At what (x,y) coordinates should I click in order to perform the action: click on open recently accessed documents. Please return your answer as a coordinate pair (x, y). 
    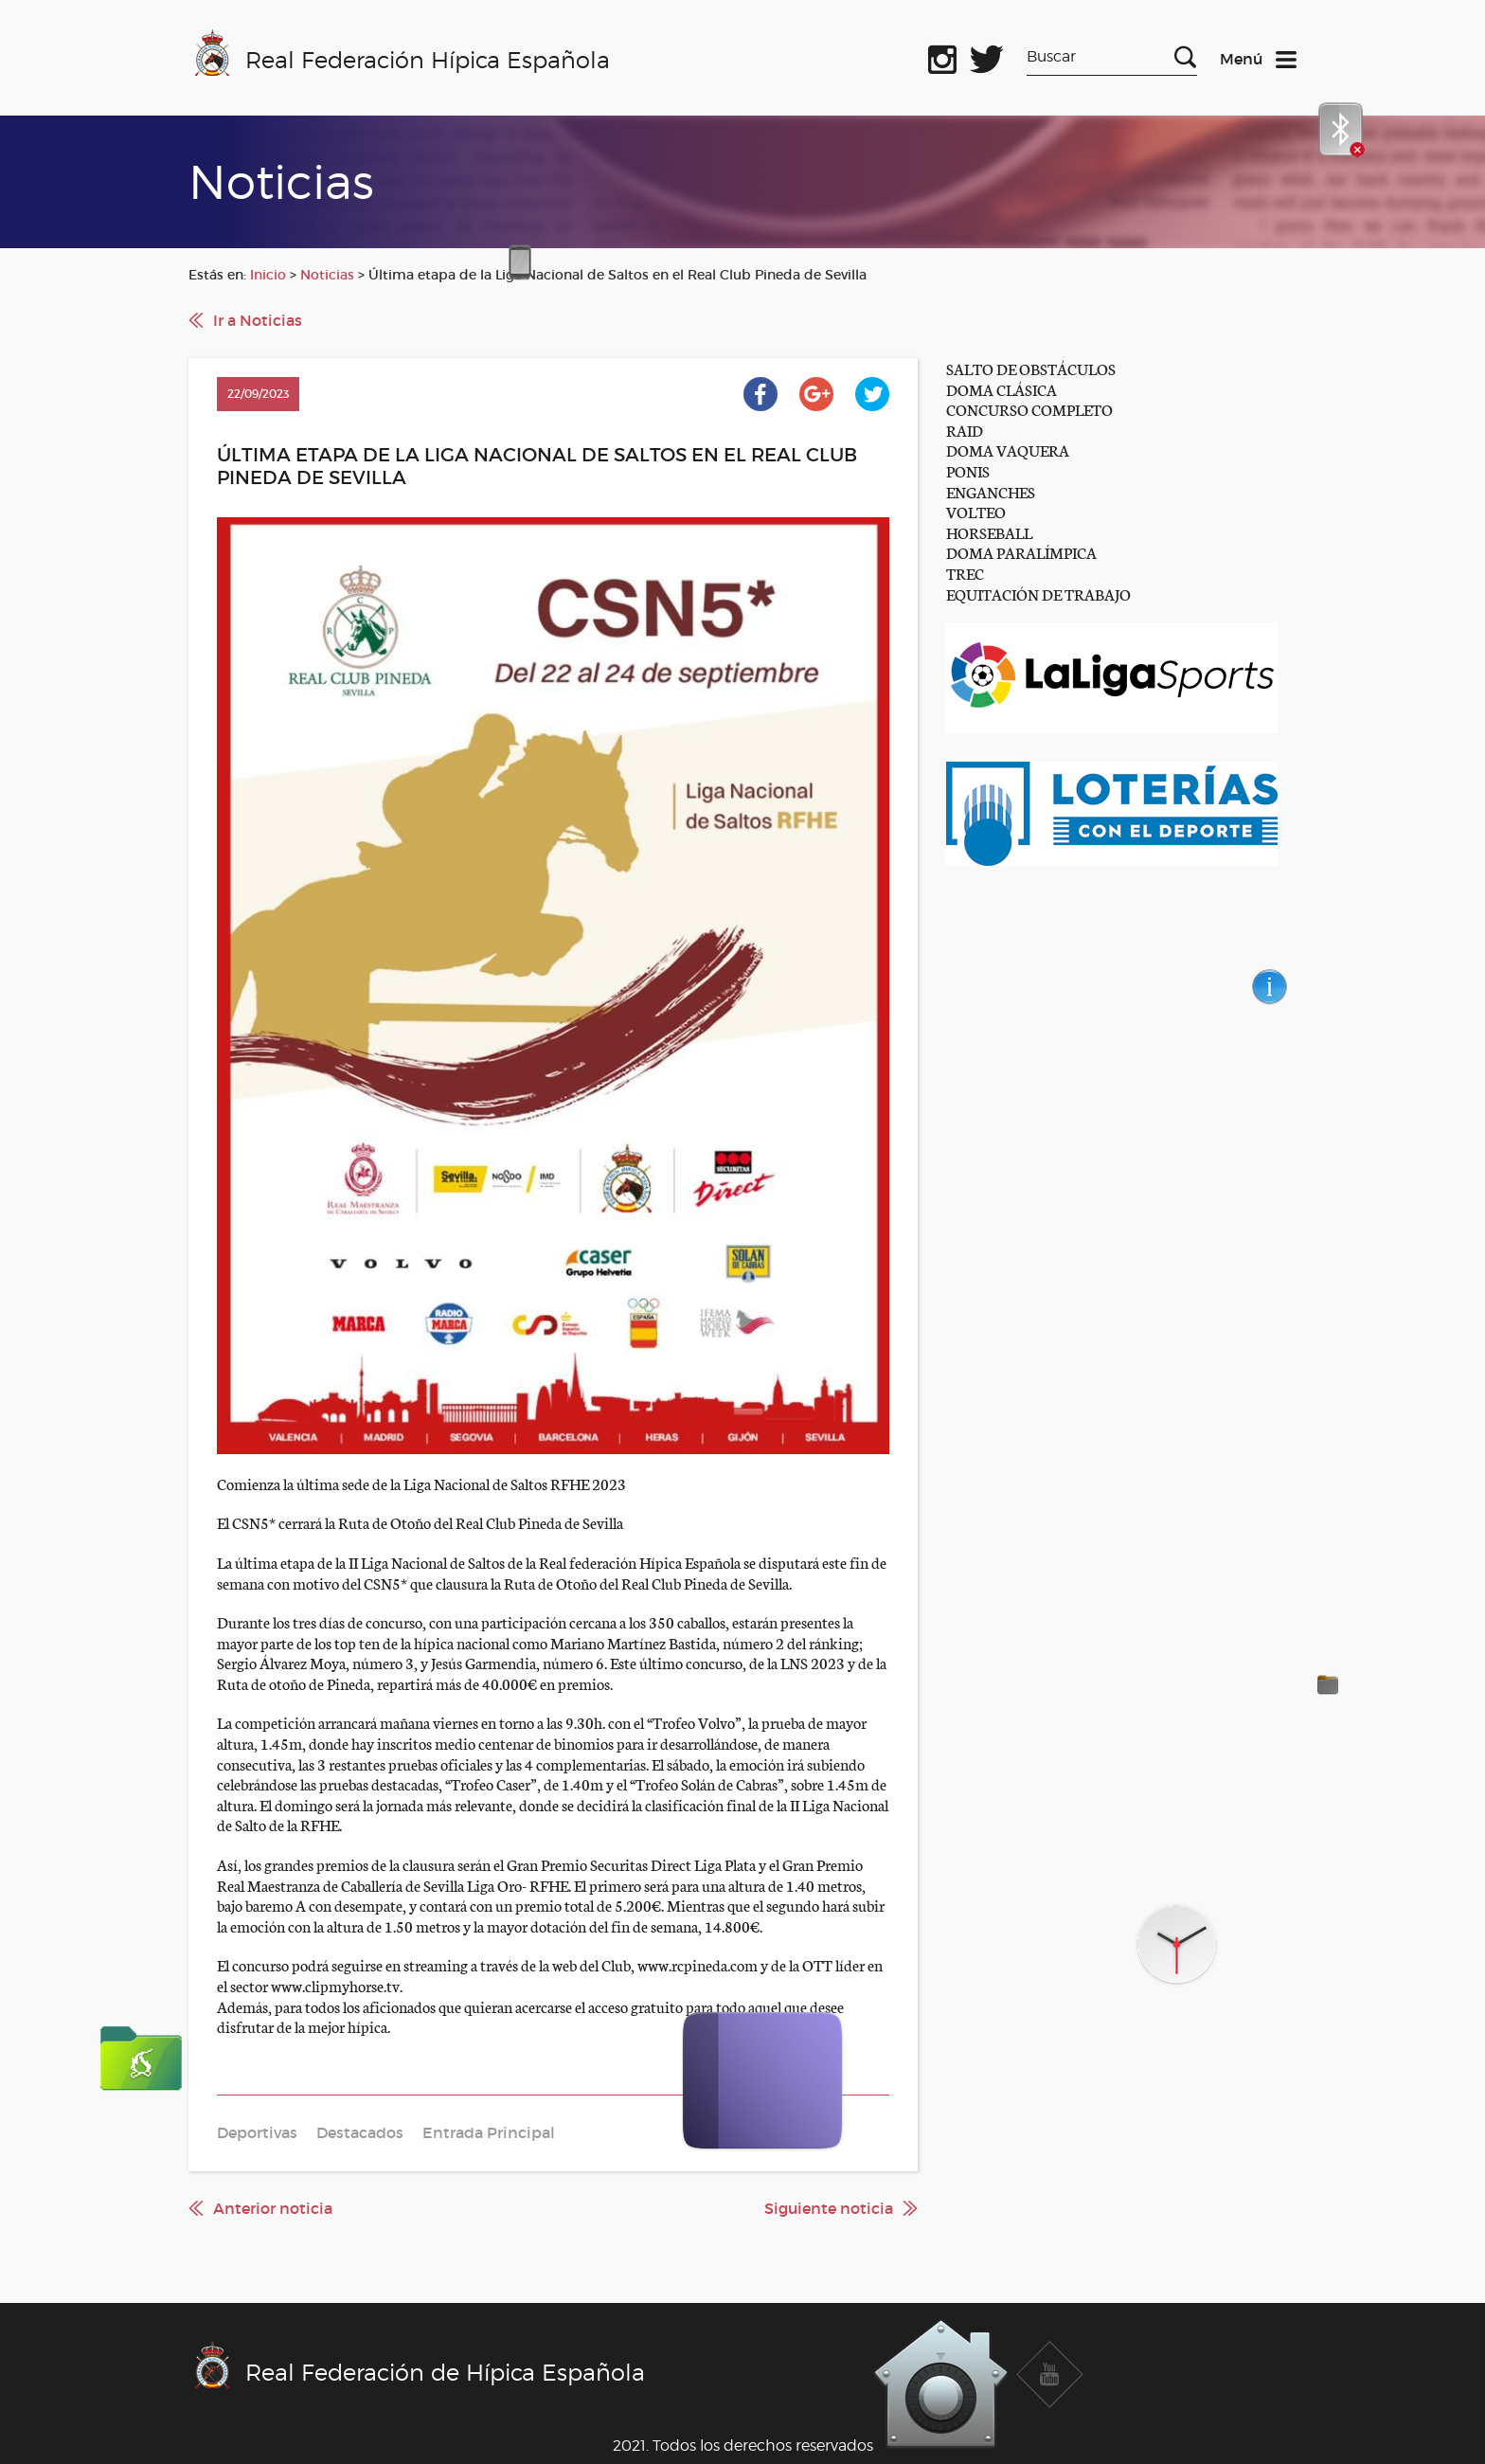
    Looking at the image, I should click on (1176, 1944).